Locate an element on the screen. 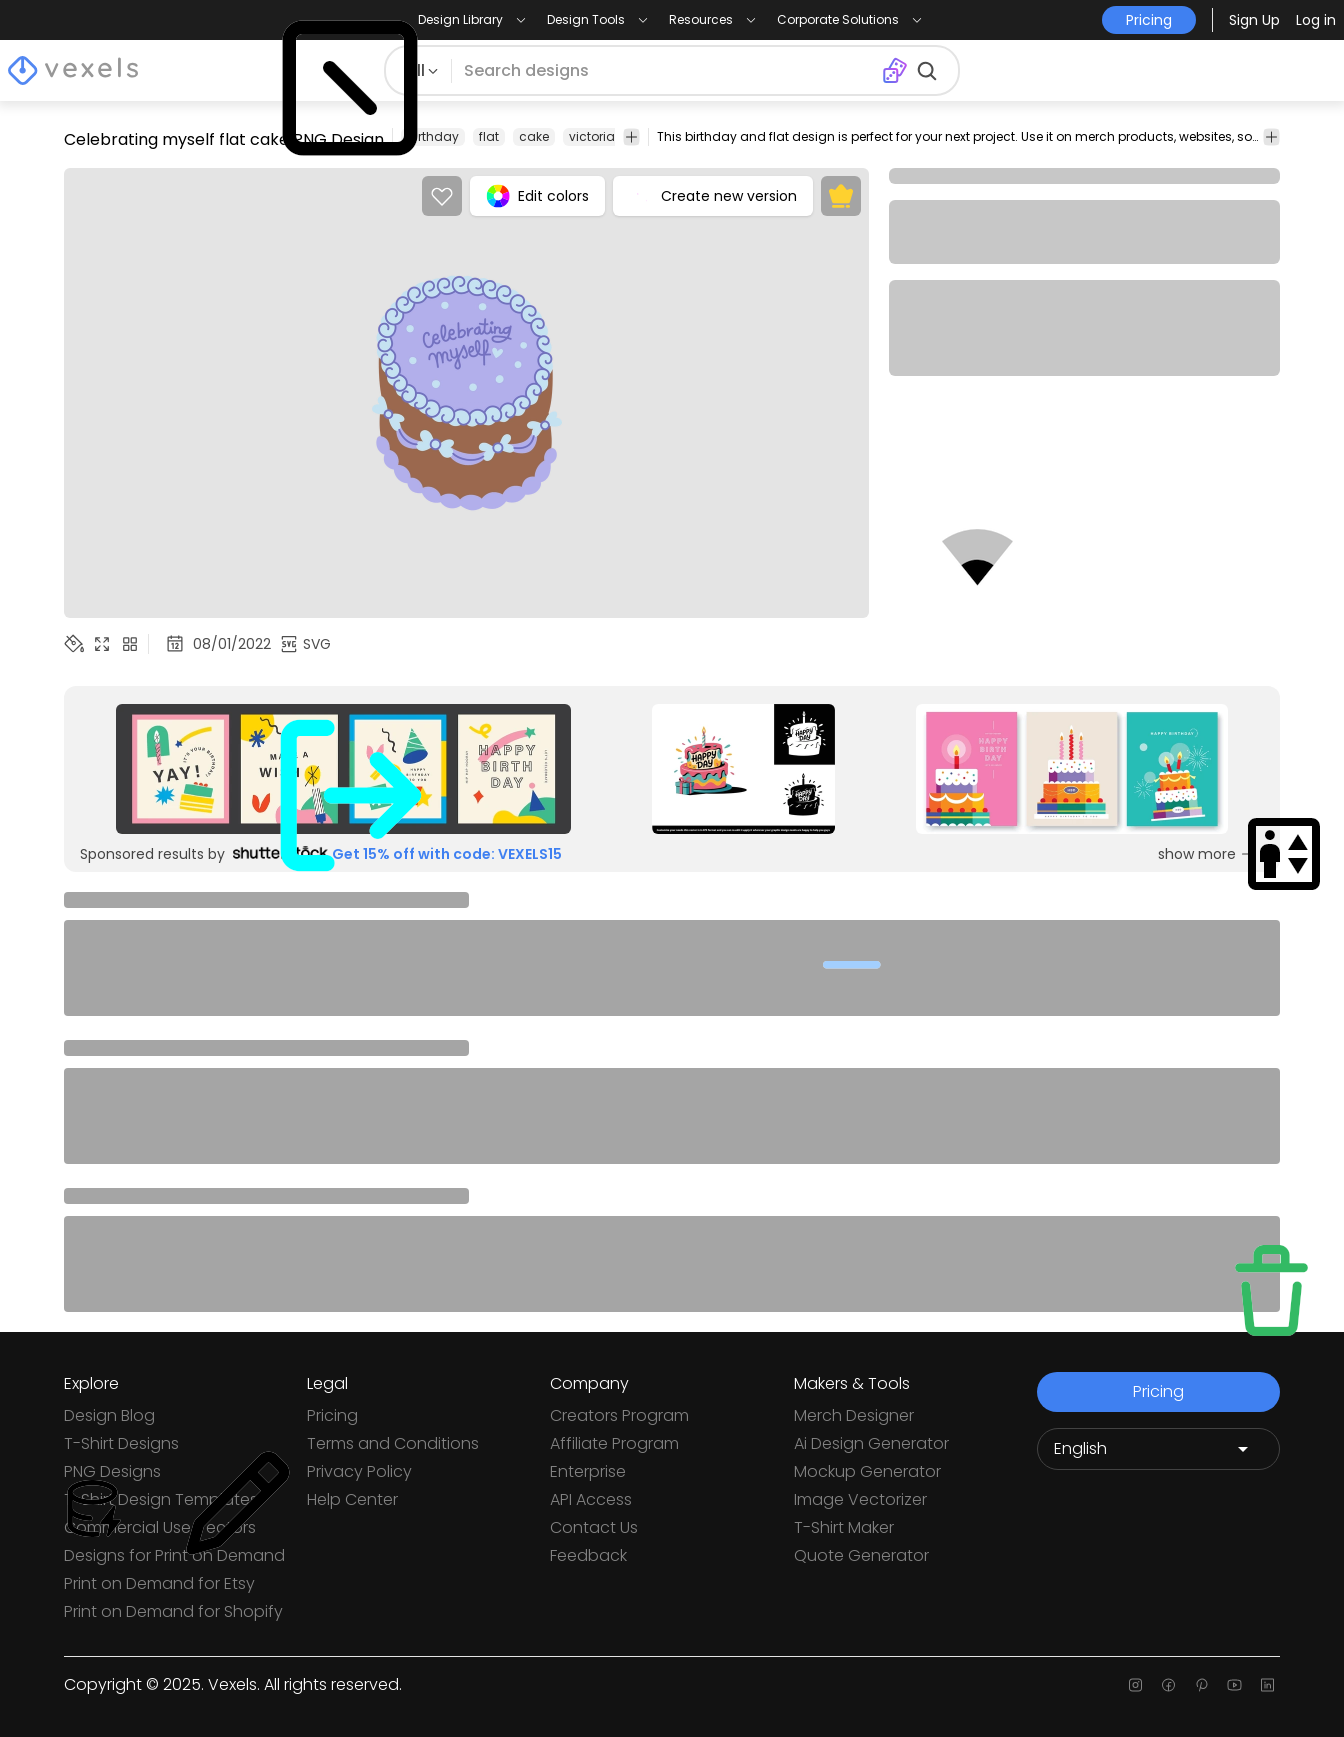  indicates a blocked or forbidden action is located at coordinates (350, 88).